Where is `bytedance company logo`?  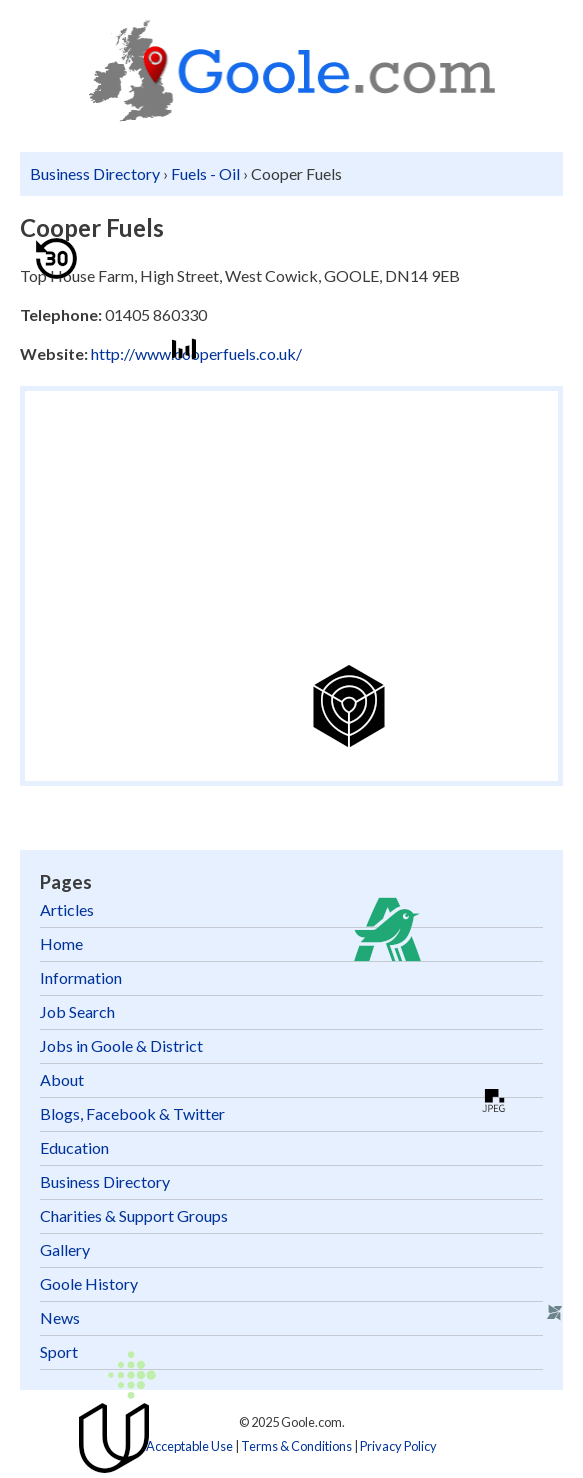 bytedance company logo is located at coordinates (184, 349).